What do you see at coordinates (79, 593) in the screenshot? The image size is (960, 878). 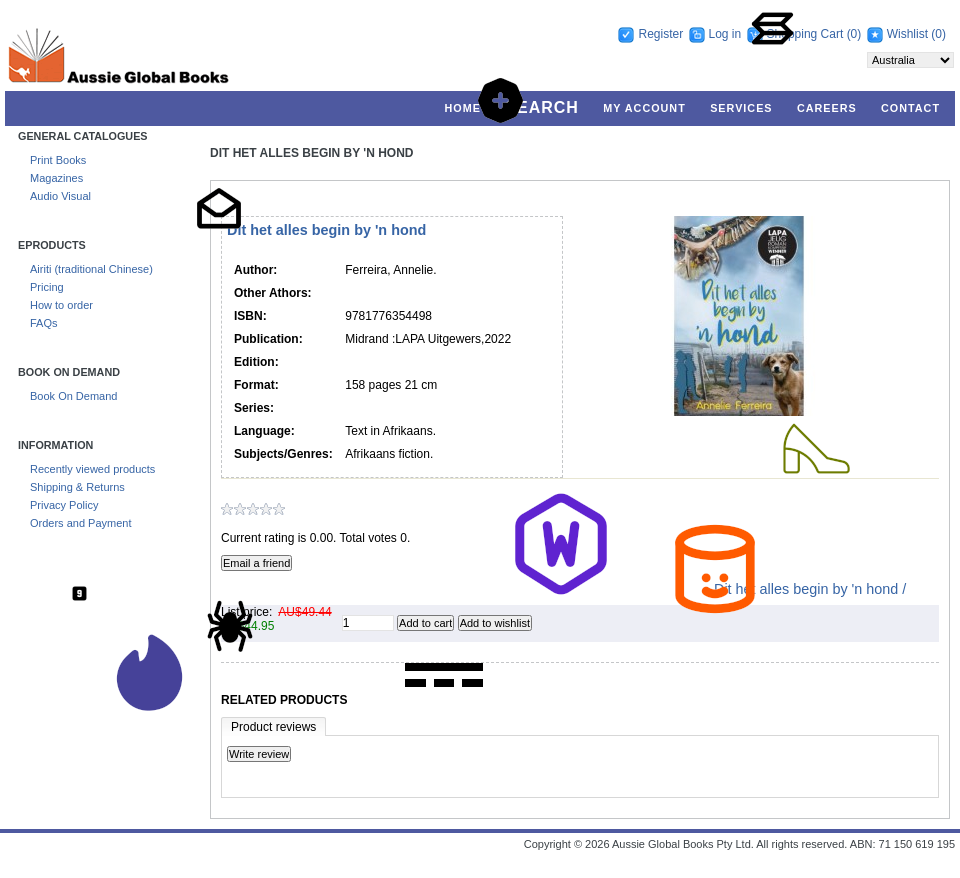 I see `select page or item number 9` at bounding box center [79, 593].